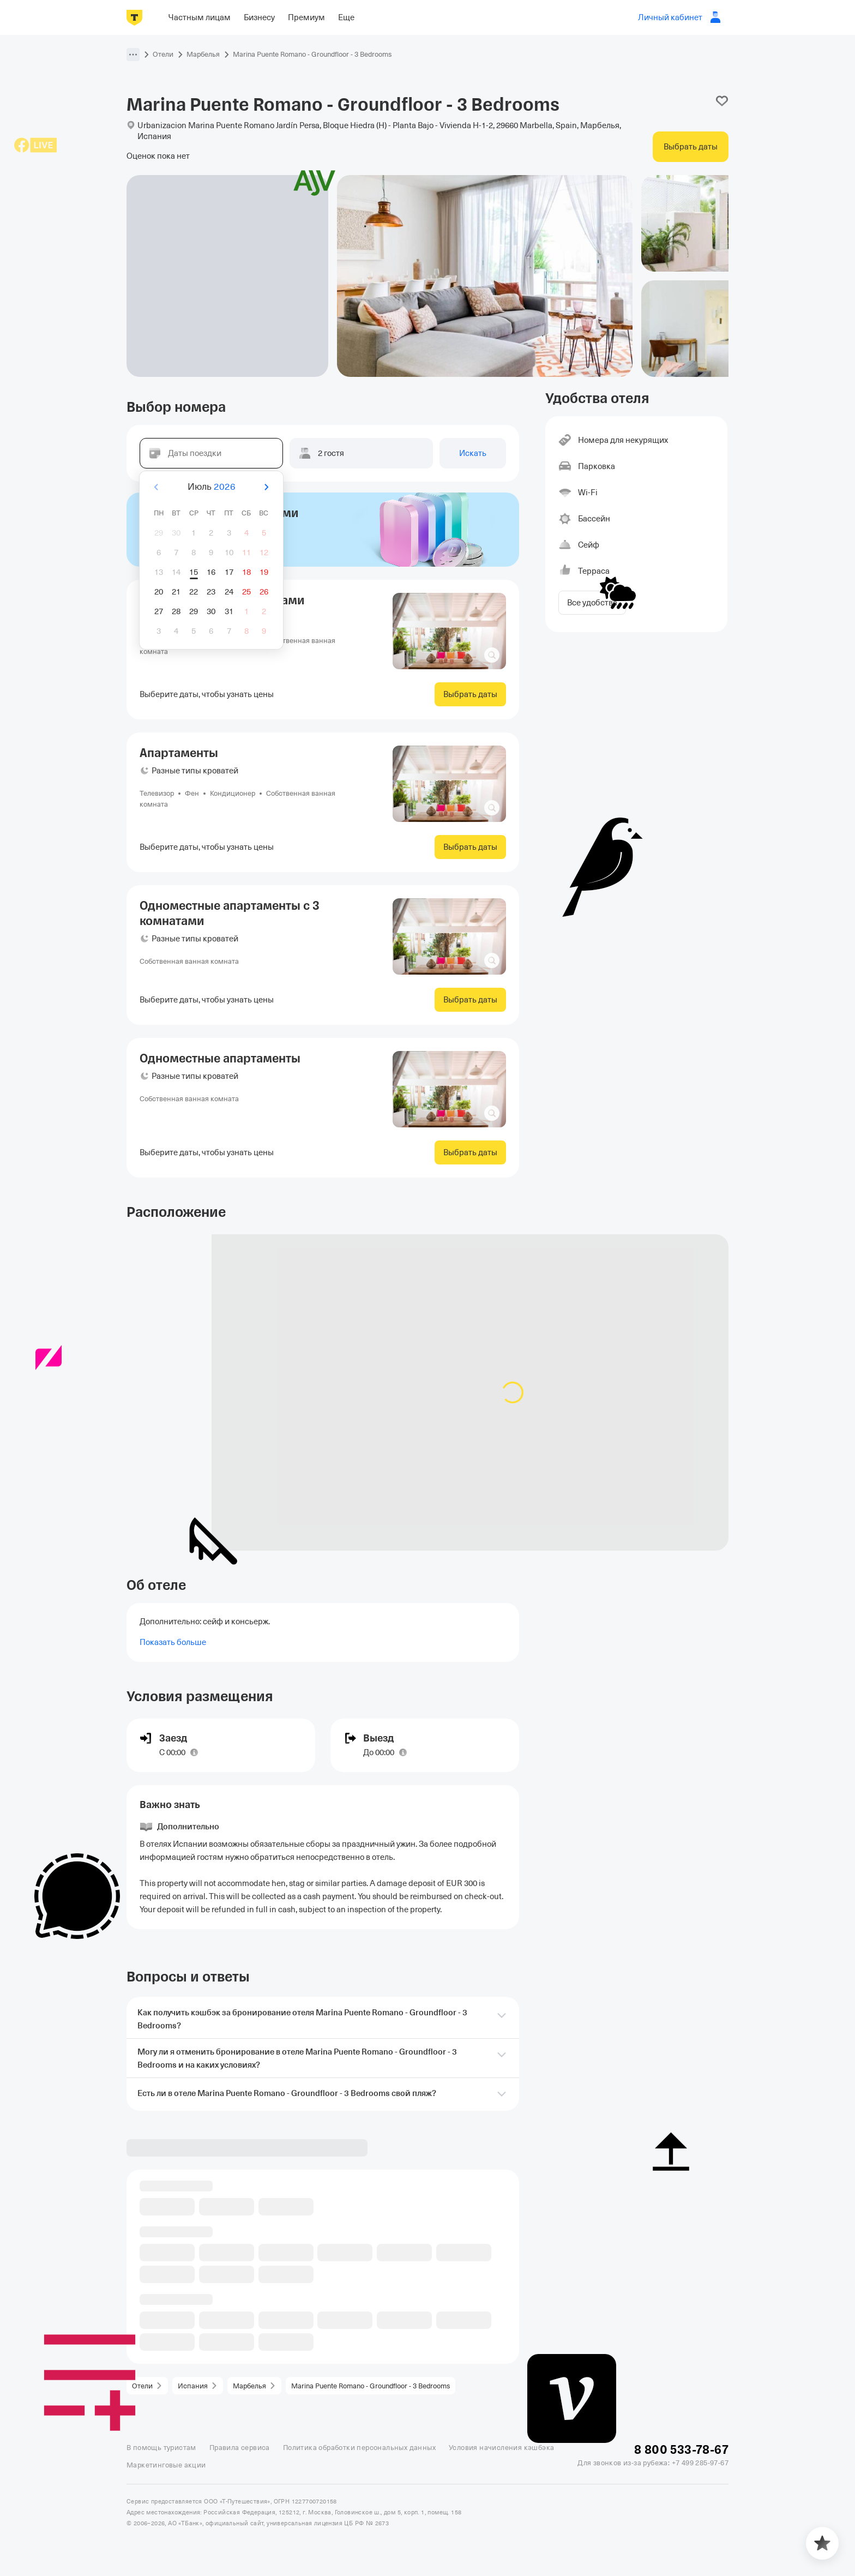  I want to click on upload a file or document, so click(671, 2152).